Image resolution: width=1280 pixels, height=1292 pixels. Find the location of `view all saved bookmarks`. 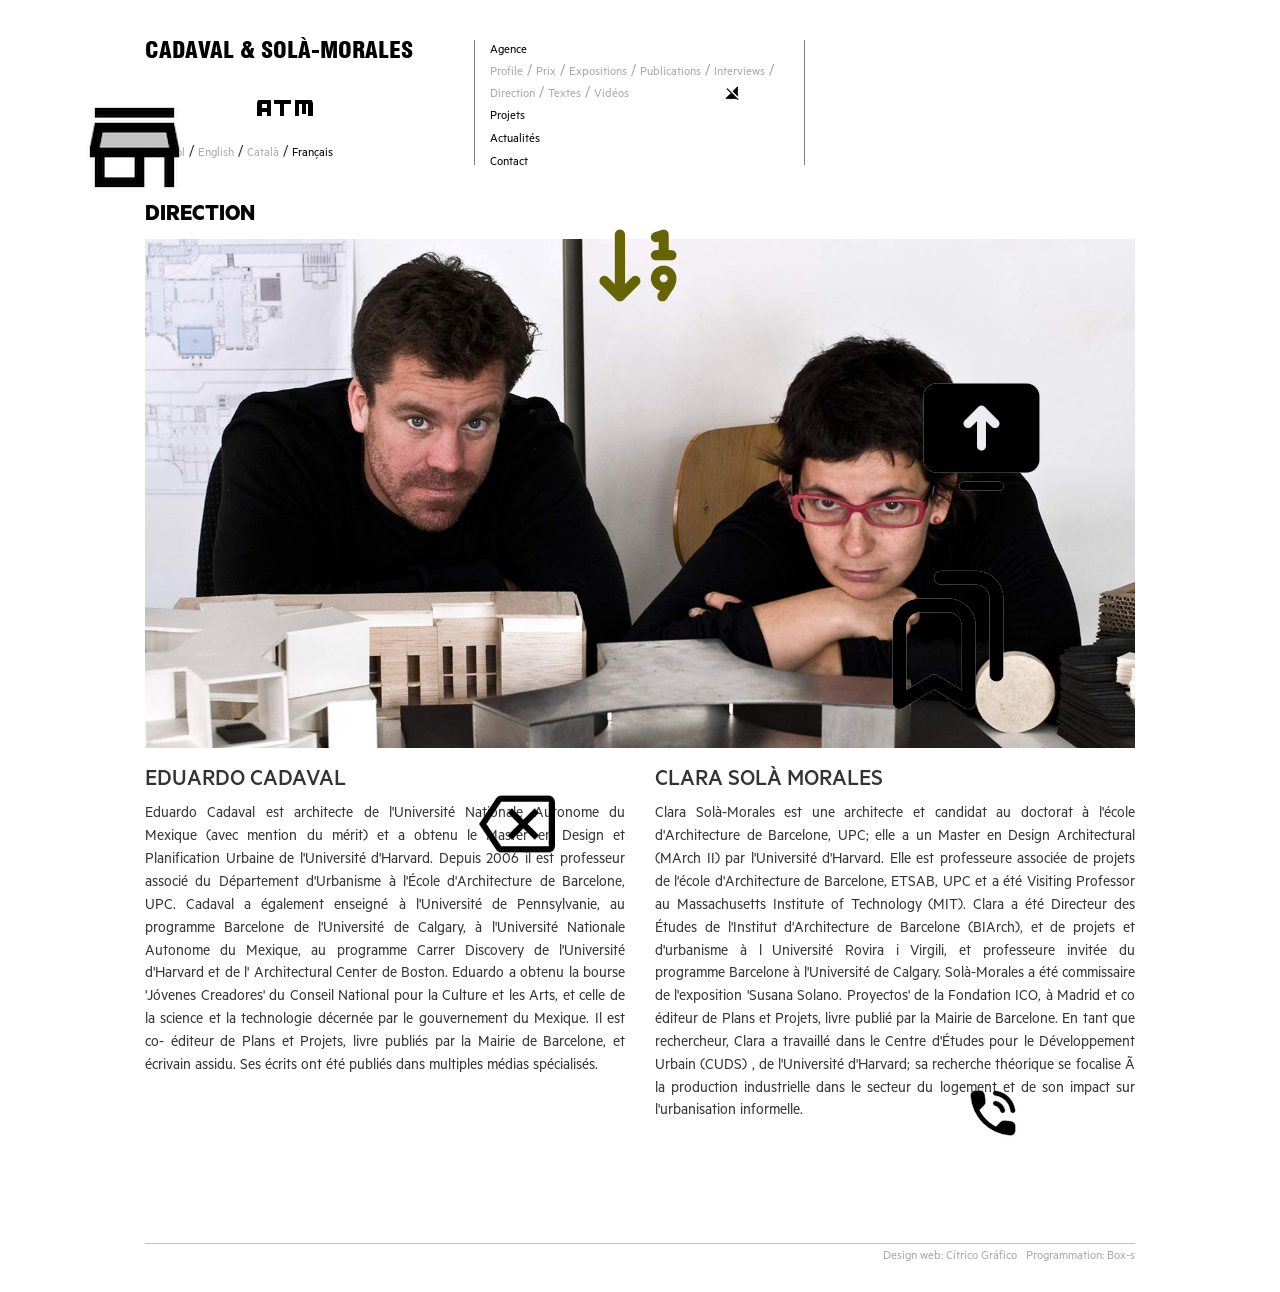

view all saved bookmarks is located at coordinates (948, 640).